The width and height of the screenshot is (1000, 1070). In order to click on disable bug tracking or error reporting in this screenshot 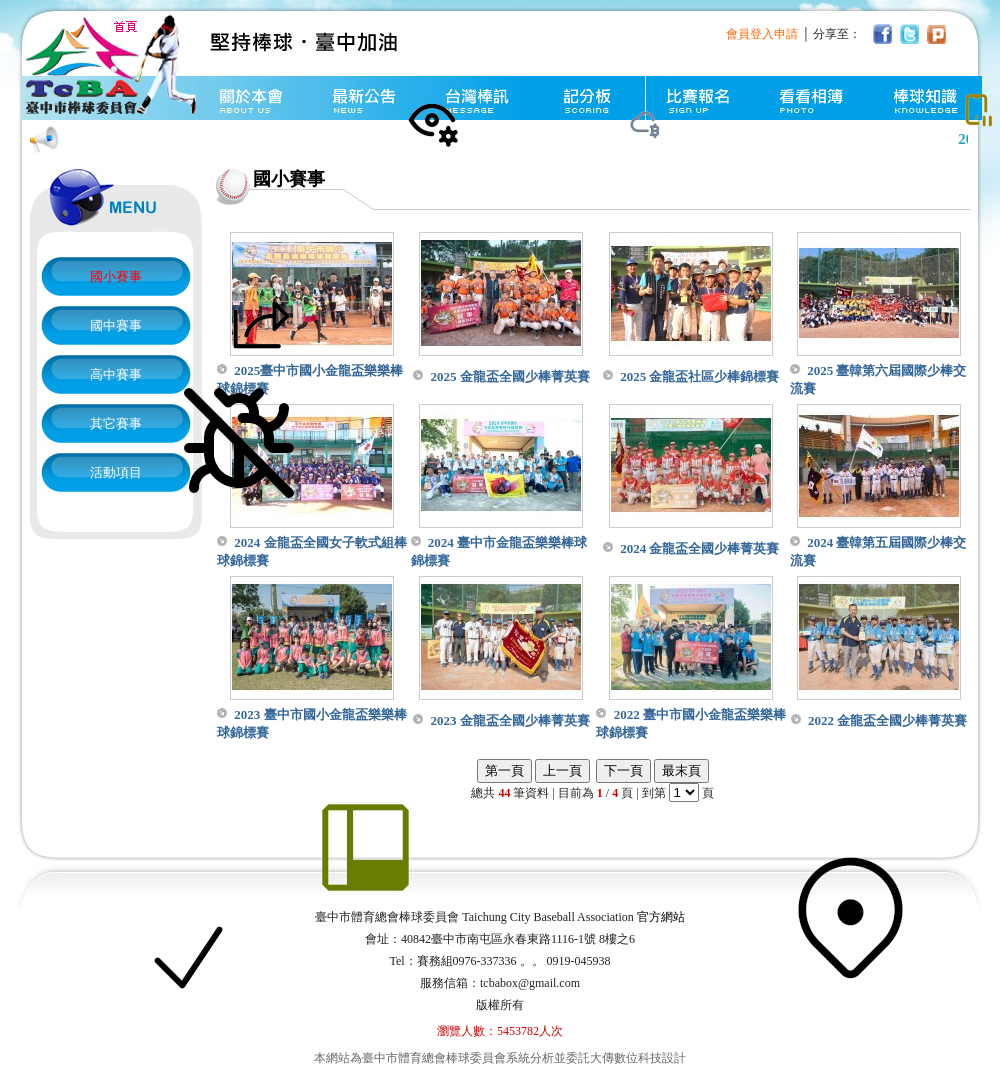, I will do `click(239, 443)`.